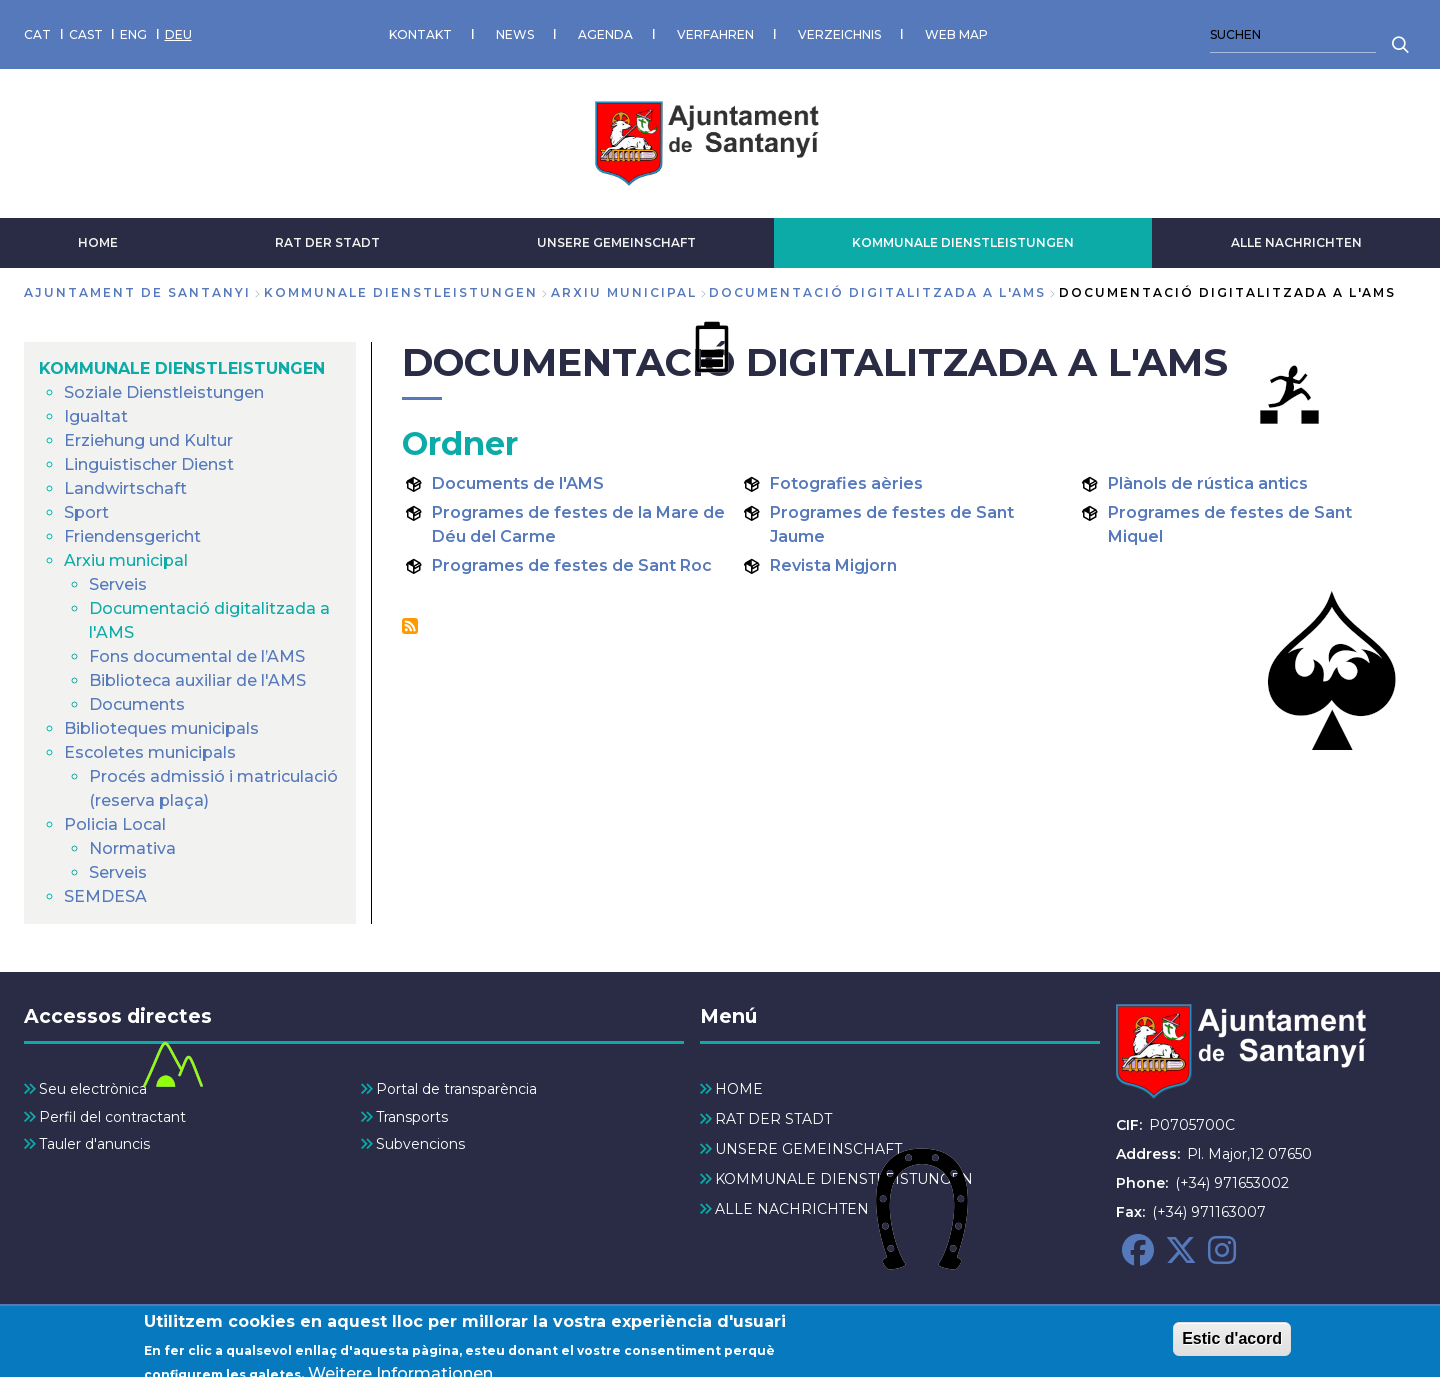  I want to click on indicates battery at 50% charge, so click(712, 347).